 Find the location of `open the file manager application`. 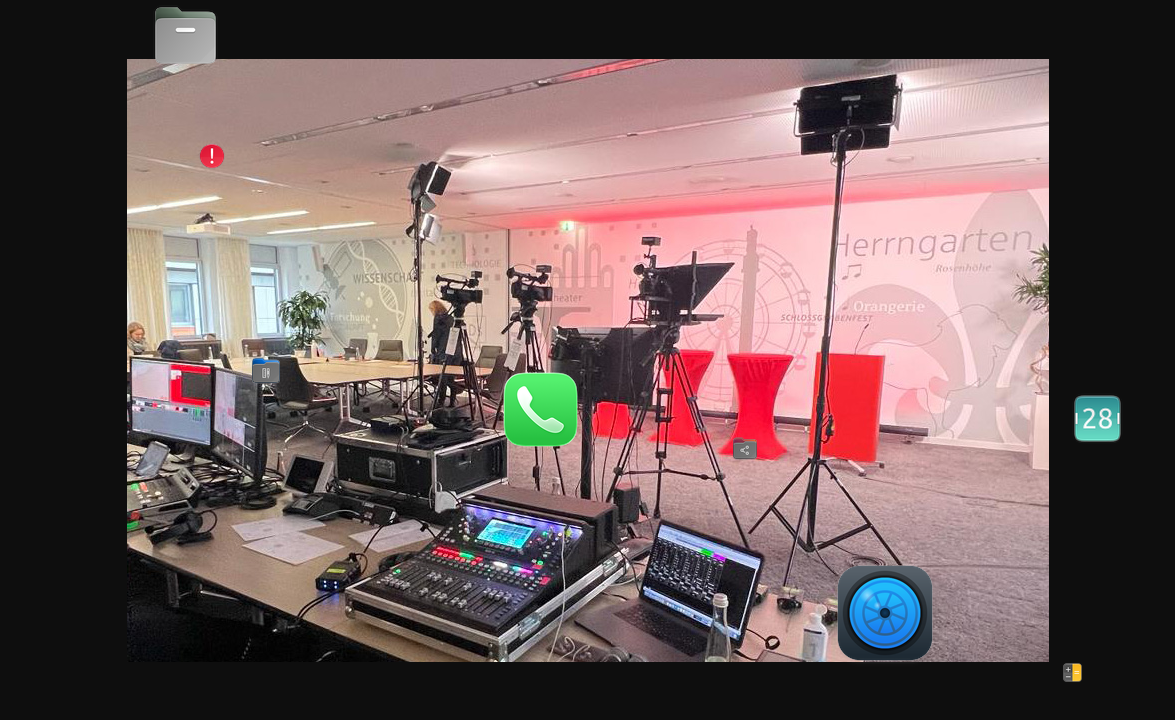

open the file manager application is located at coordinates (185, 35).